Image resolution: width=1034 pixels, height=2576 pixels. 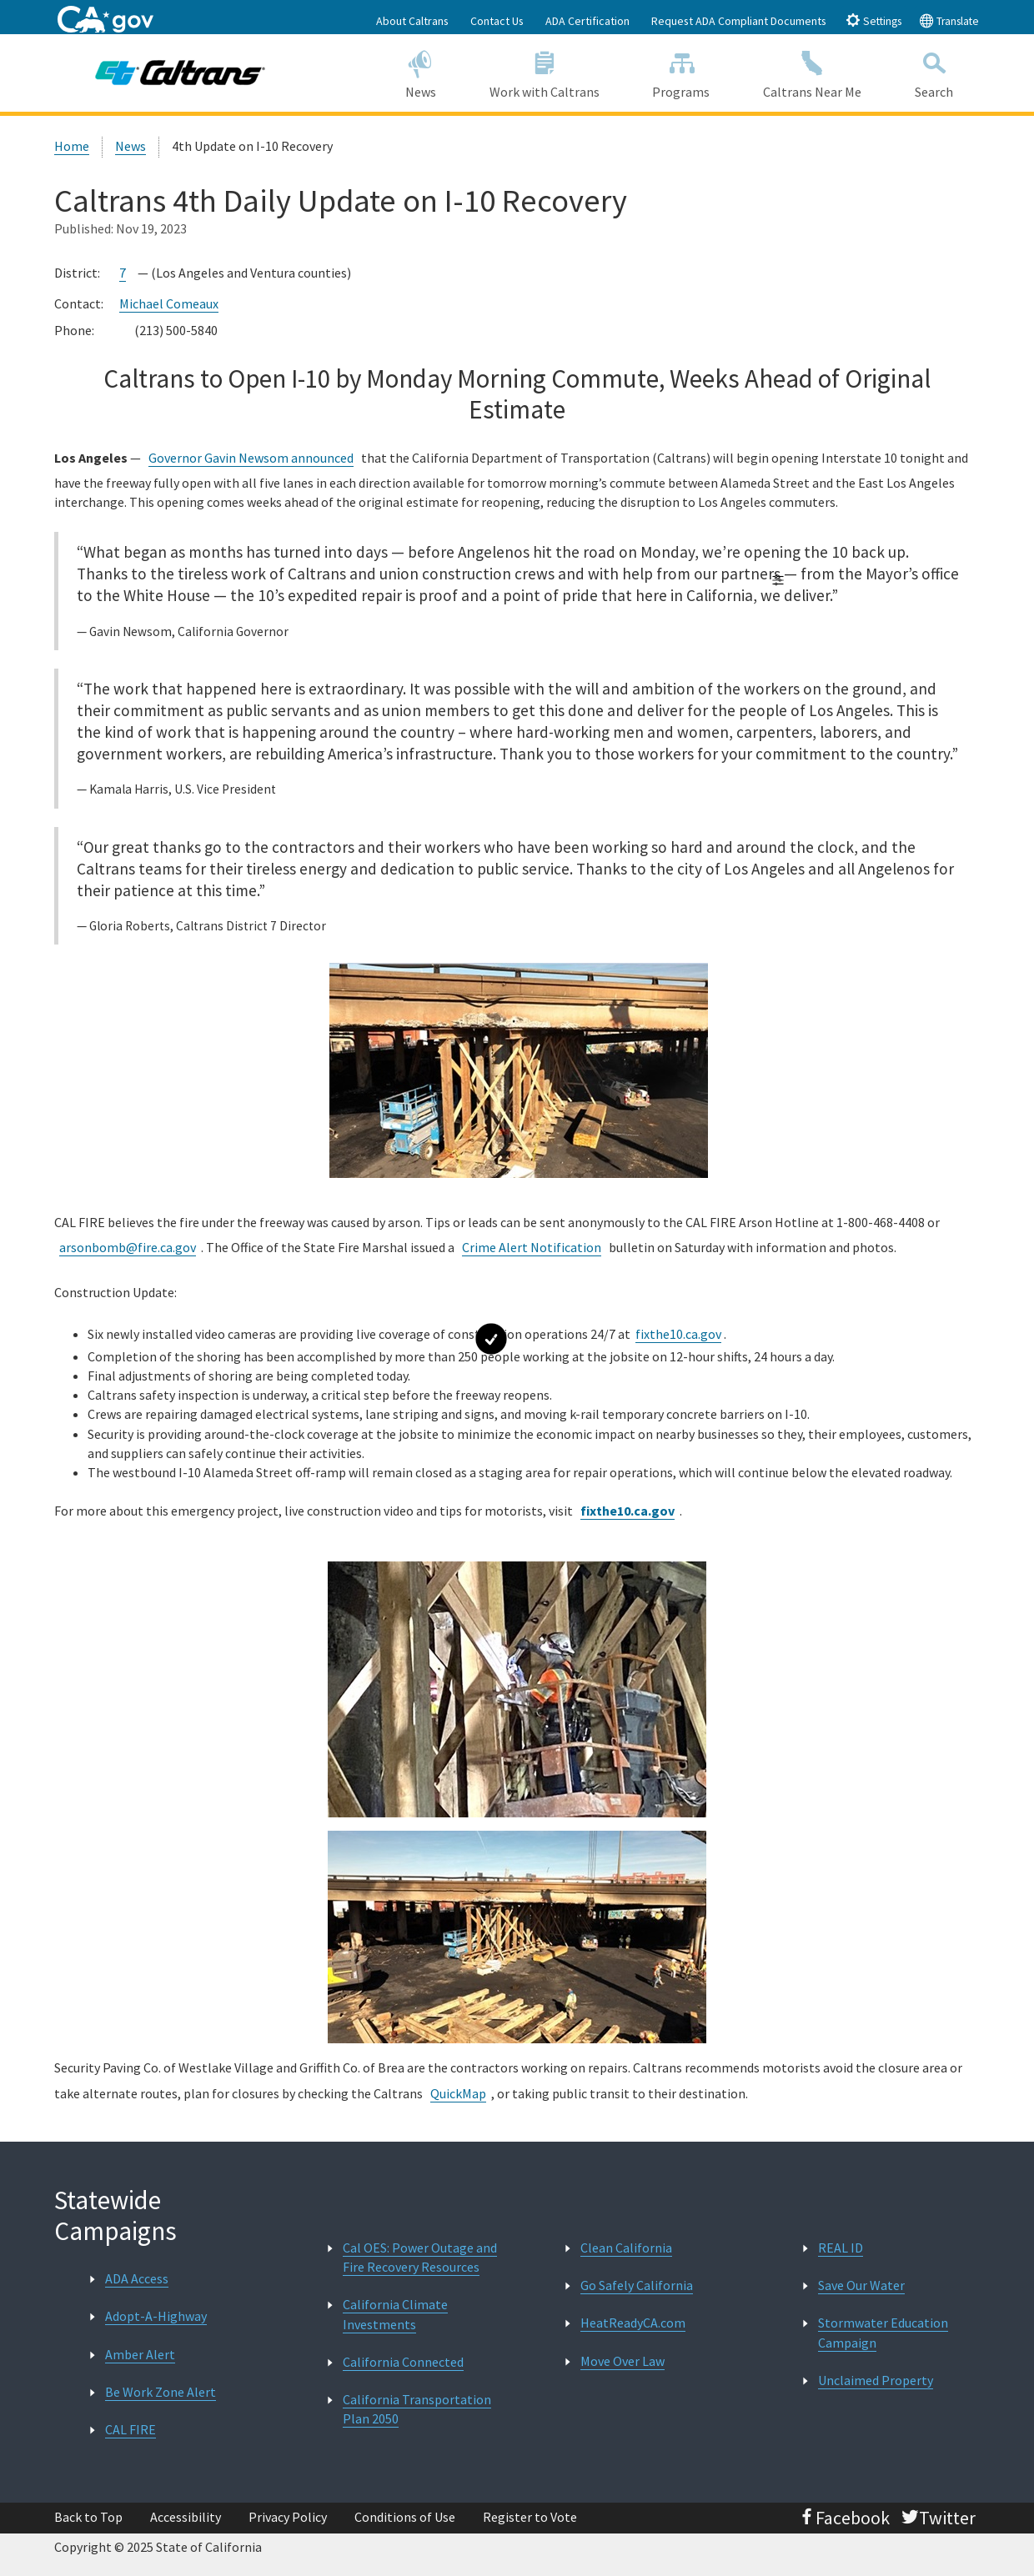 What do you see at coordinates (778, 580) in the screenshot?
I see `adjust settings or preferences` at bounding box center [778, 580].